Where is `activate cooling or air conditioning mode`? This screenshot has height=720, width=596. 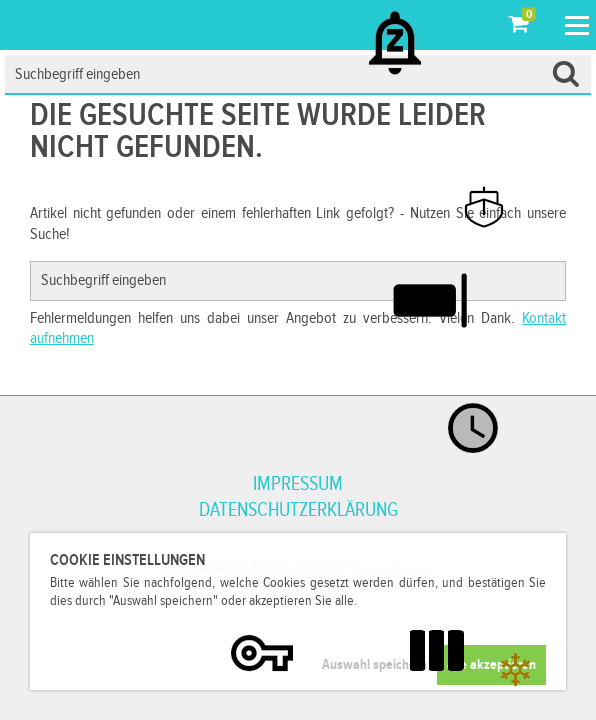 activate cooling or air conditioning mode is located at coordinates (515, 669).